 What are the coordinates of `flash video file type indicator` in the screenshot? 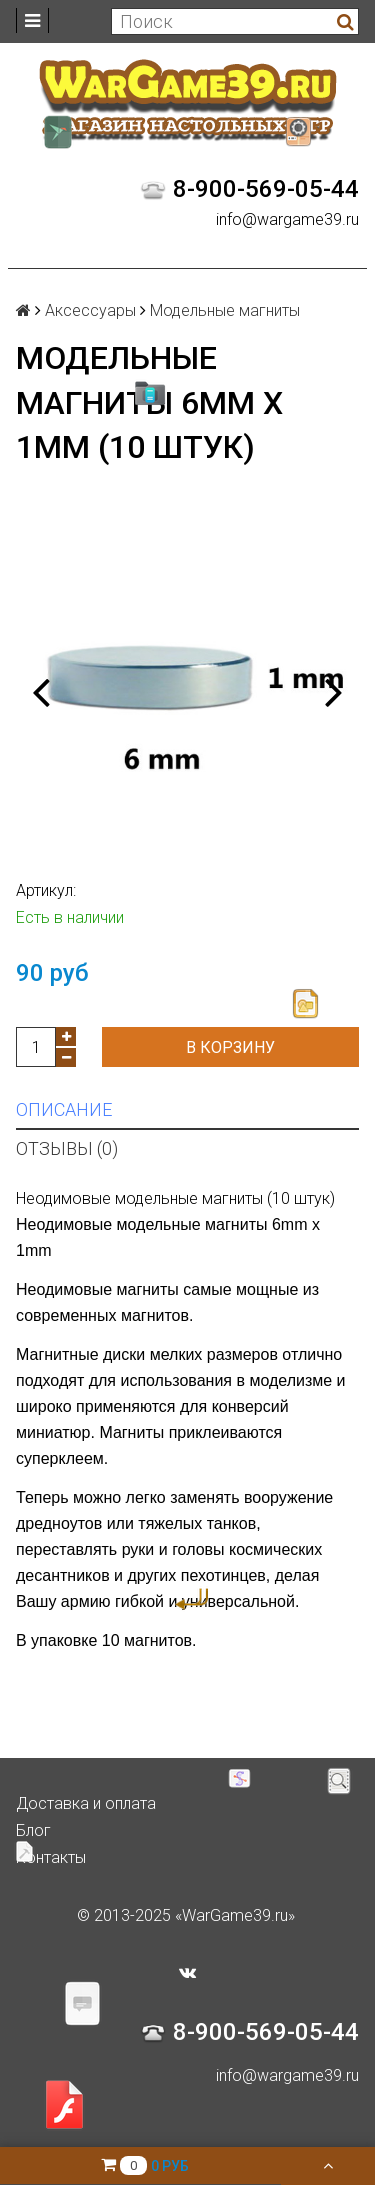 It's located at (64, 2105).